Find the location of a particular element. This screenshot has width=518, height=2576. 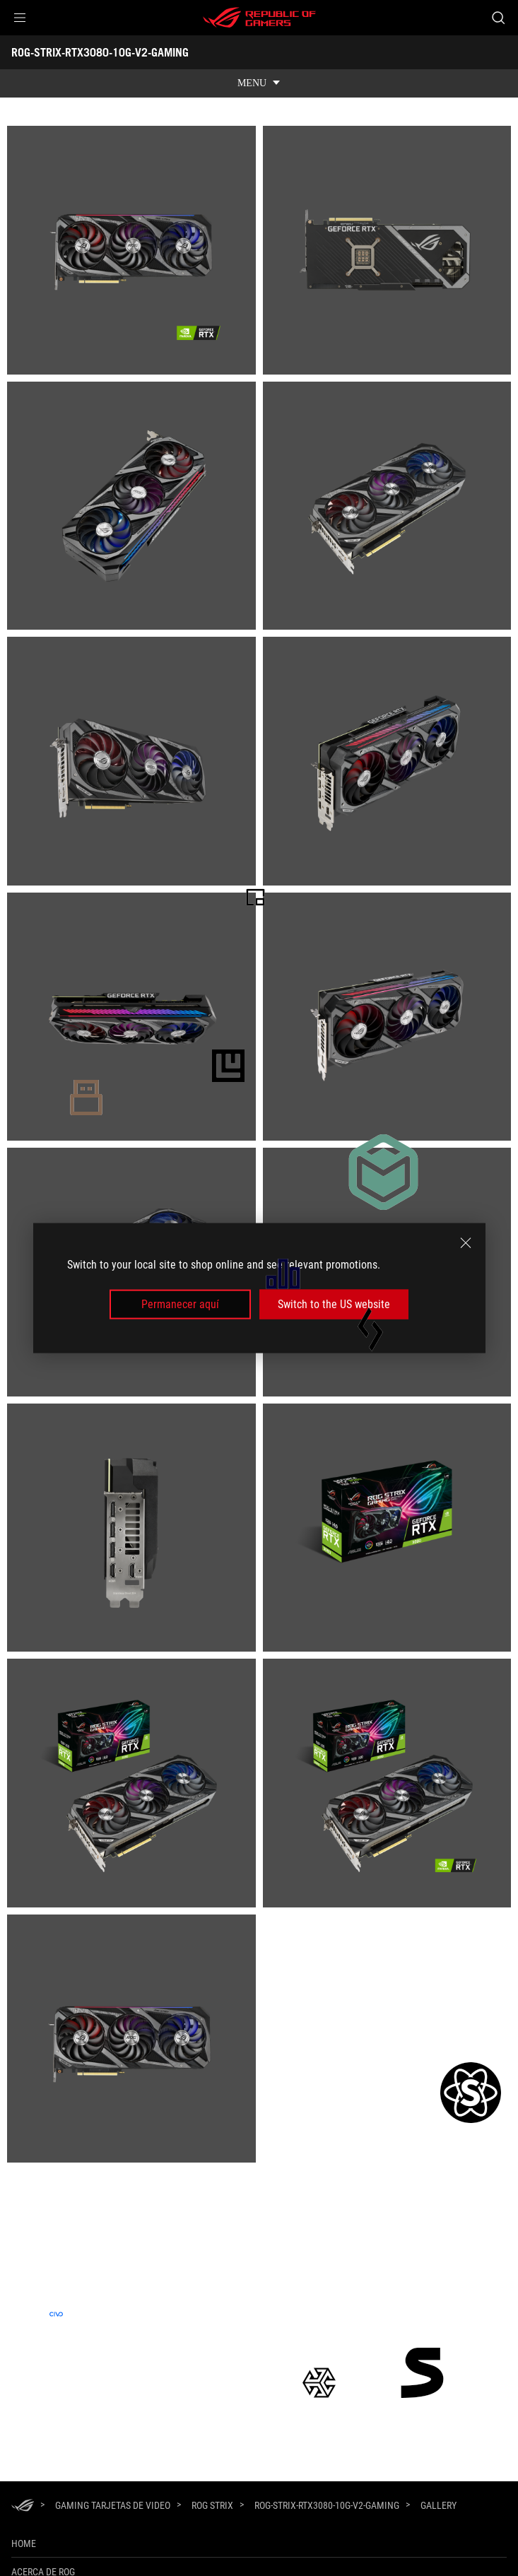

semantic ui react library logo is located at coordinates (471, 2093).